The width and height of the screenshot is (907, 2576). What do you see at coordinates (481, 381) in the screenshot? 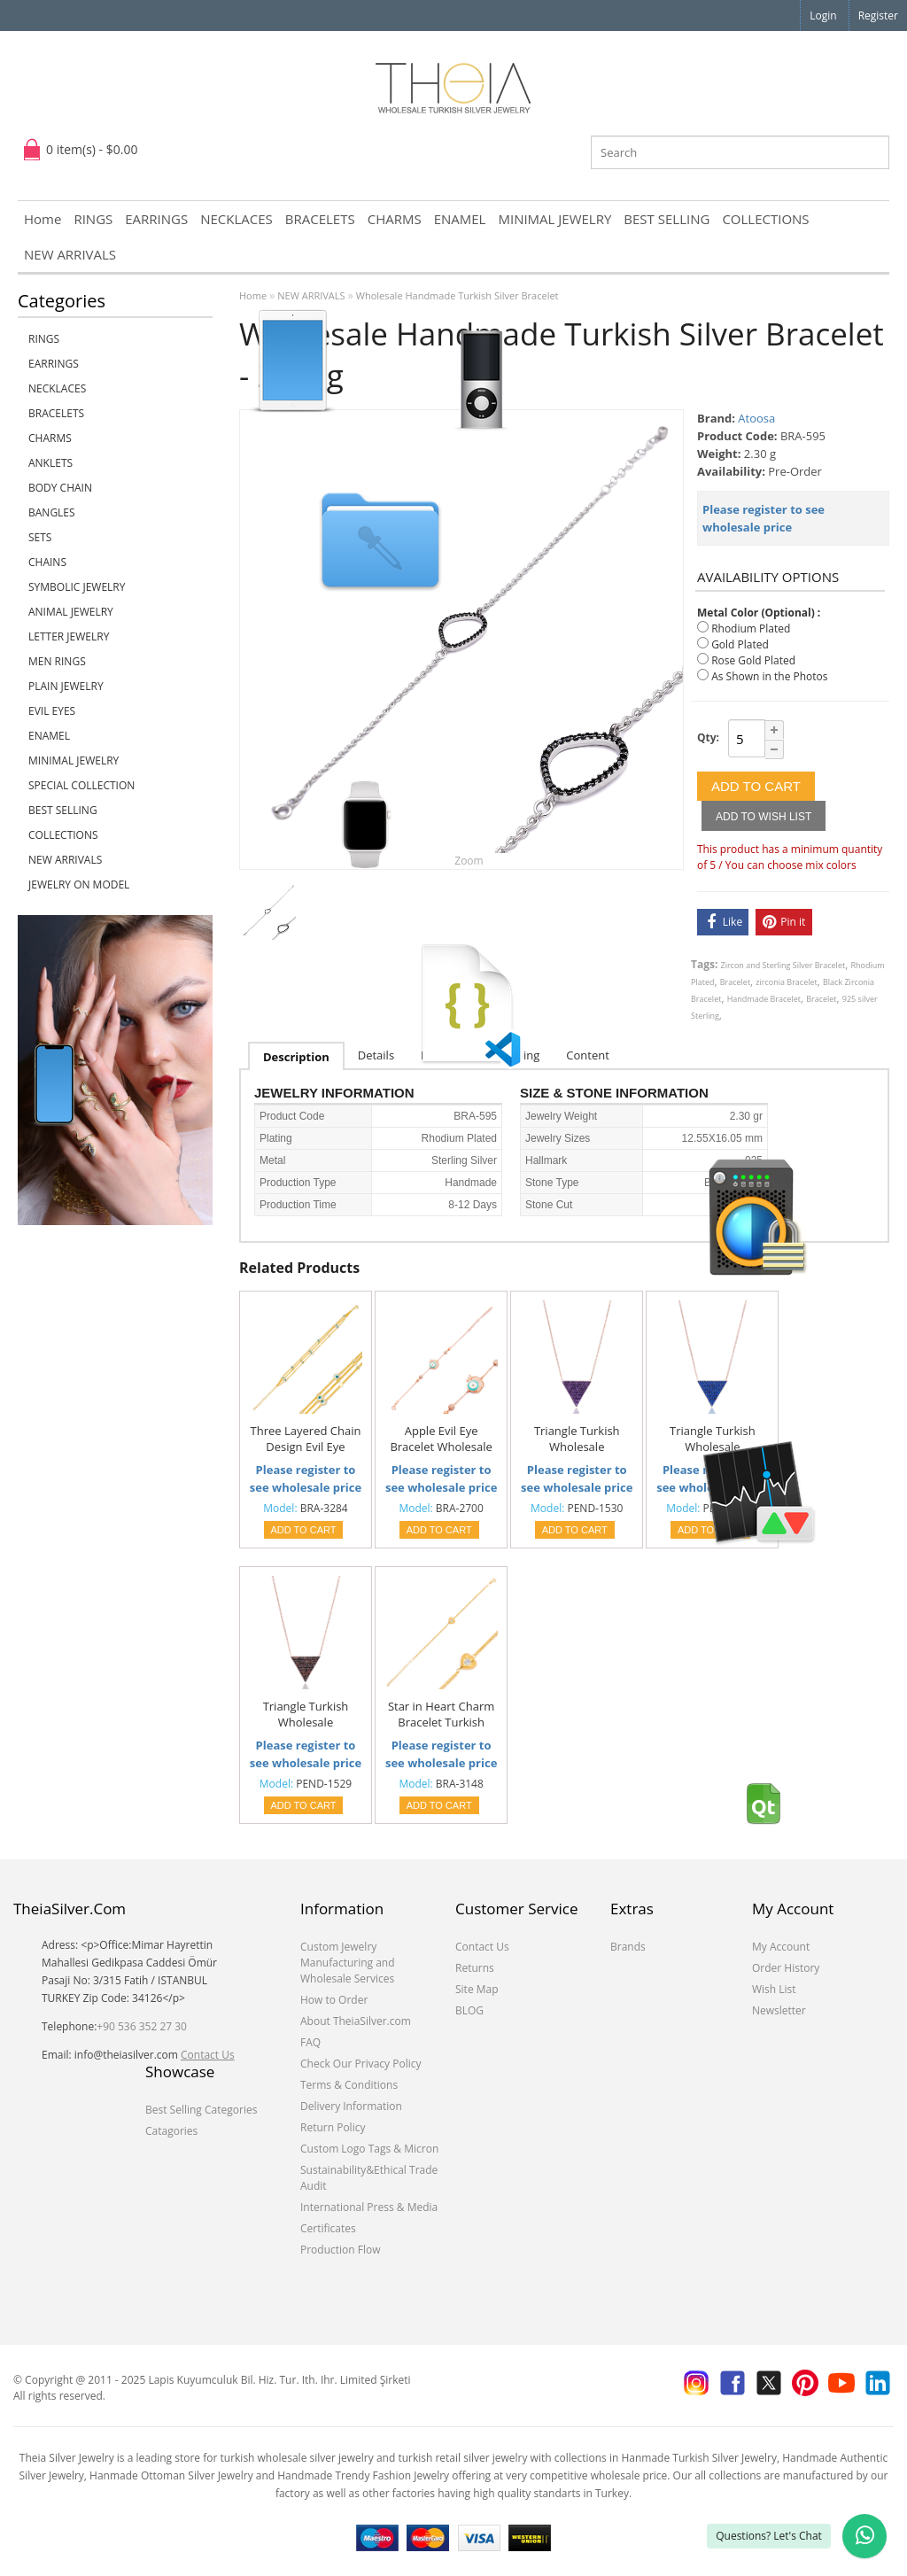
I see `iPod nano device connected` at bounding box center [481, 381].